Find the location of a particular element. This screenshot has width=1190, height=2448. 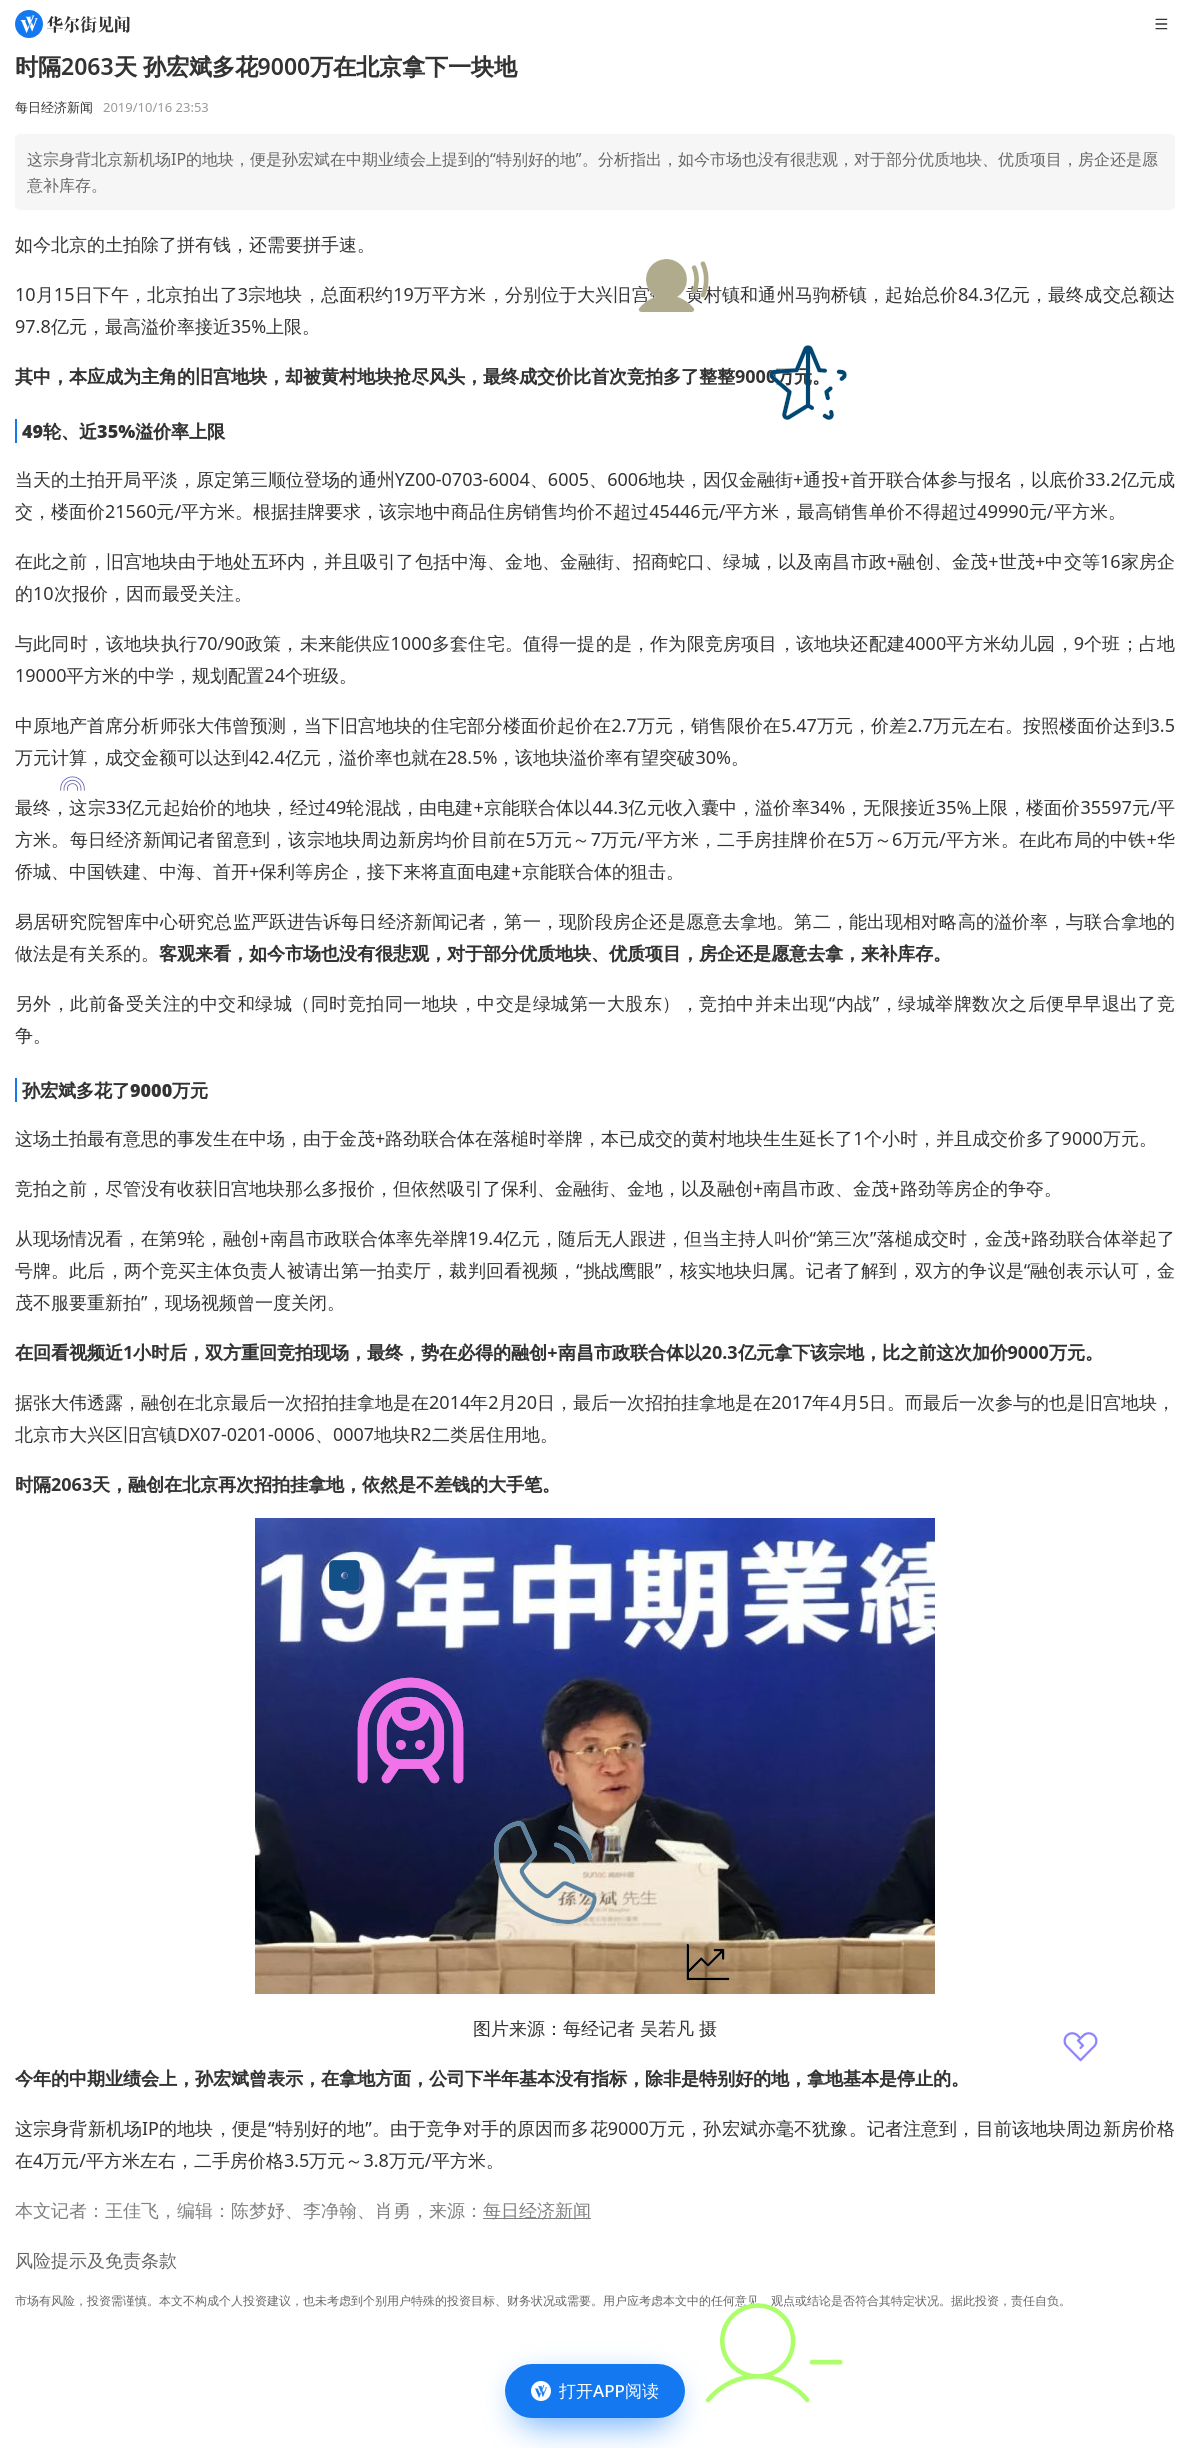

view analytics or performance trends is located at coordinates (708, 1962).